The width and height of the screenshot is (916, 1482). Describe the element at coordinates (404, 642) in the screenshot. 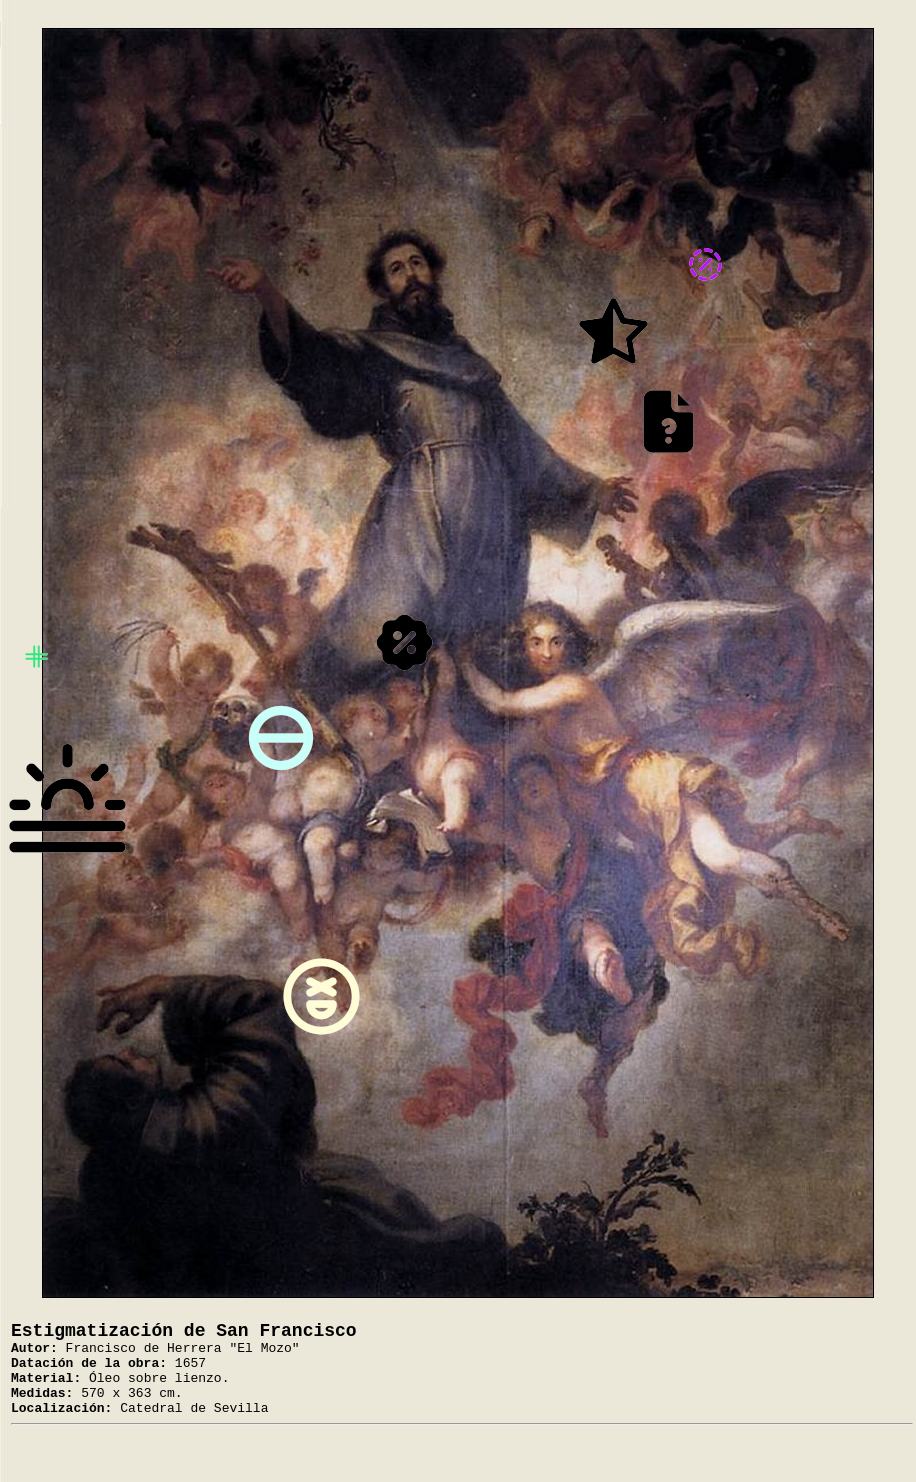

I see `view available discounts or promotions` at that location.